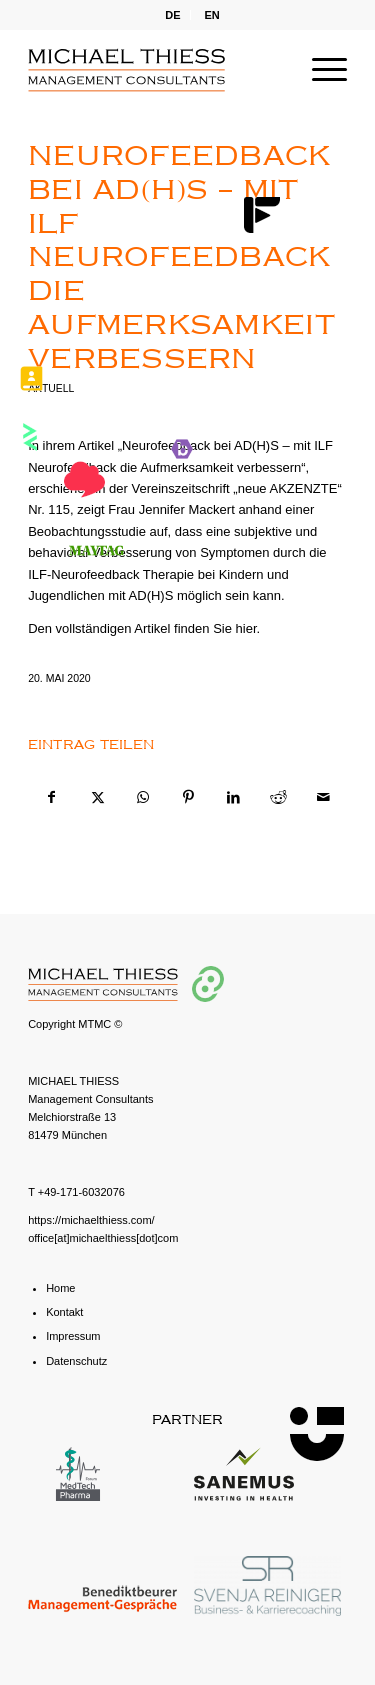  What do you see at coordinates (262, 215) in the screenshot?
I see `open FreeTube app` at bounding box center [262, 215].